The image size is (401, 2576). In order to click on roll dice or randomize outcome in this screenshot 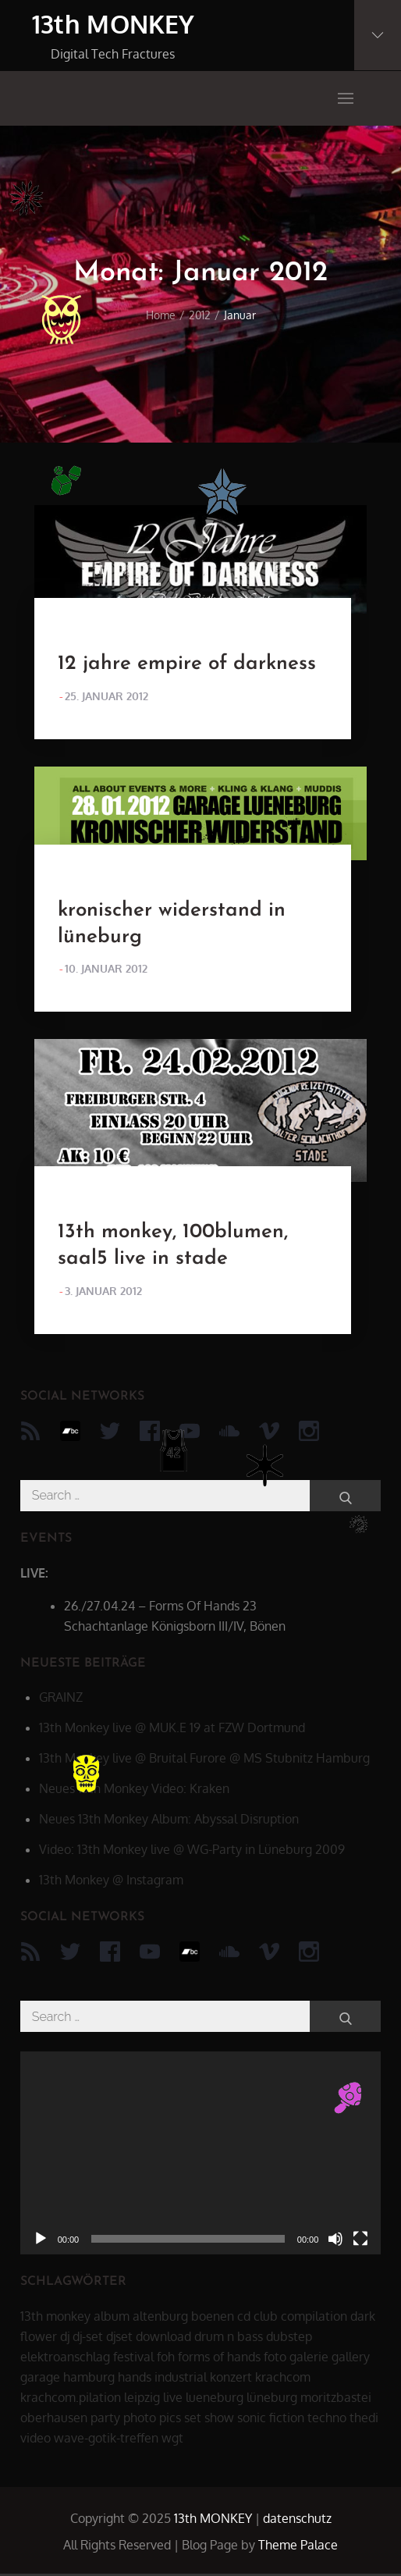, I will do `click(66, 480)`.